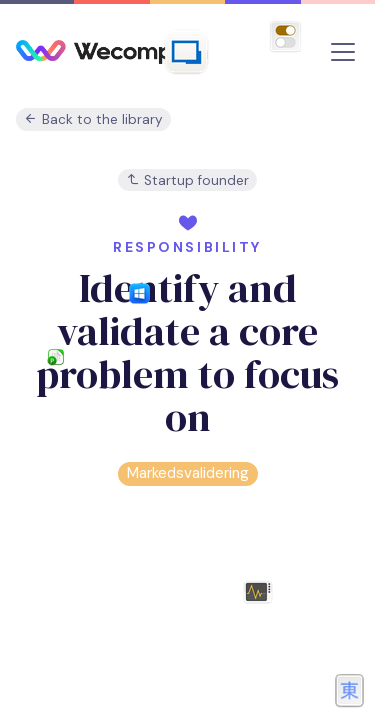 This screenshot has width=375, height=720. I want to click on launch htop system monitor application, so click(258, 592).